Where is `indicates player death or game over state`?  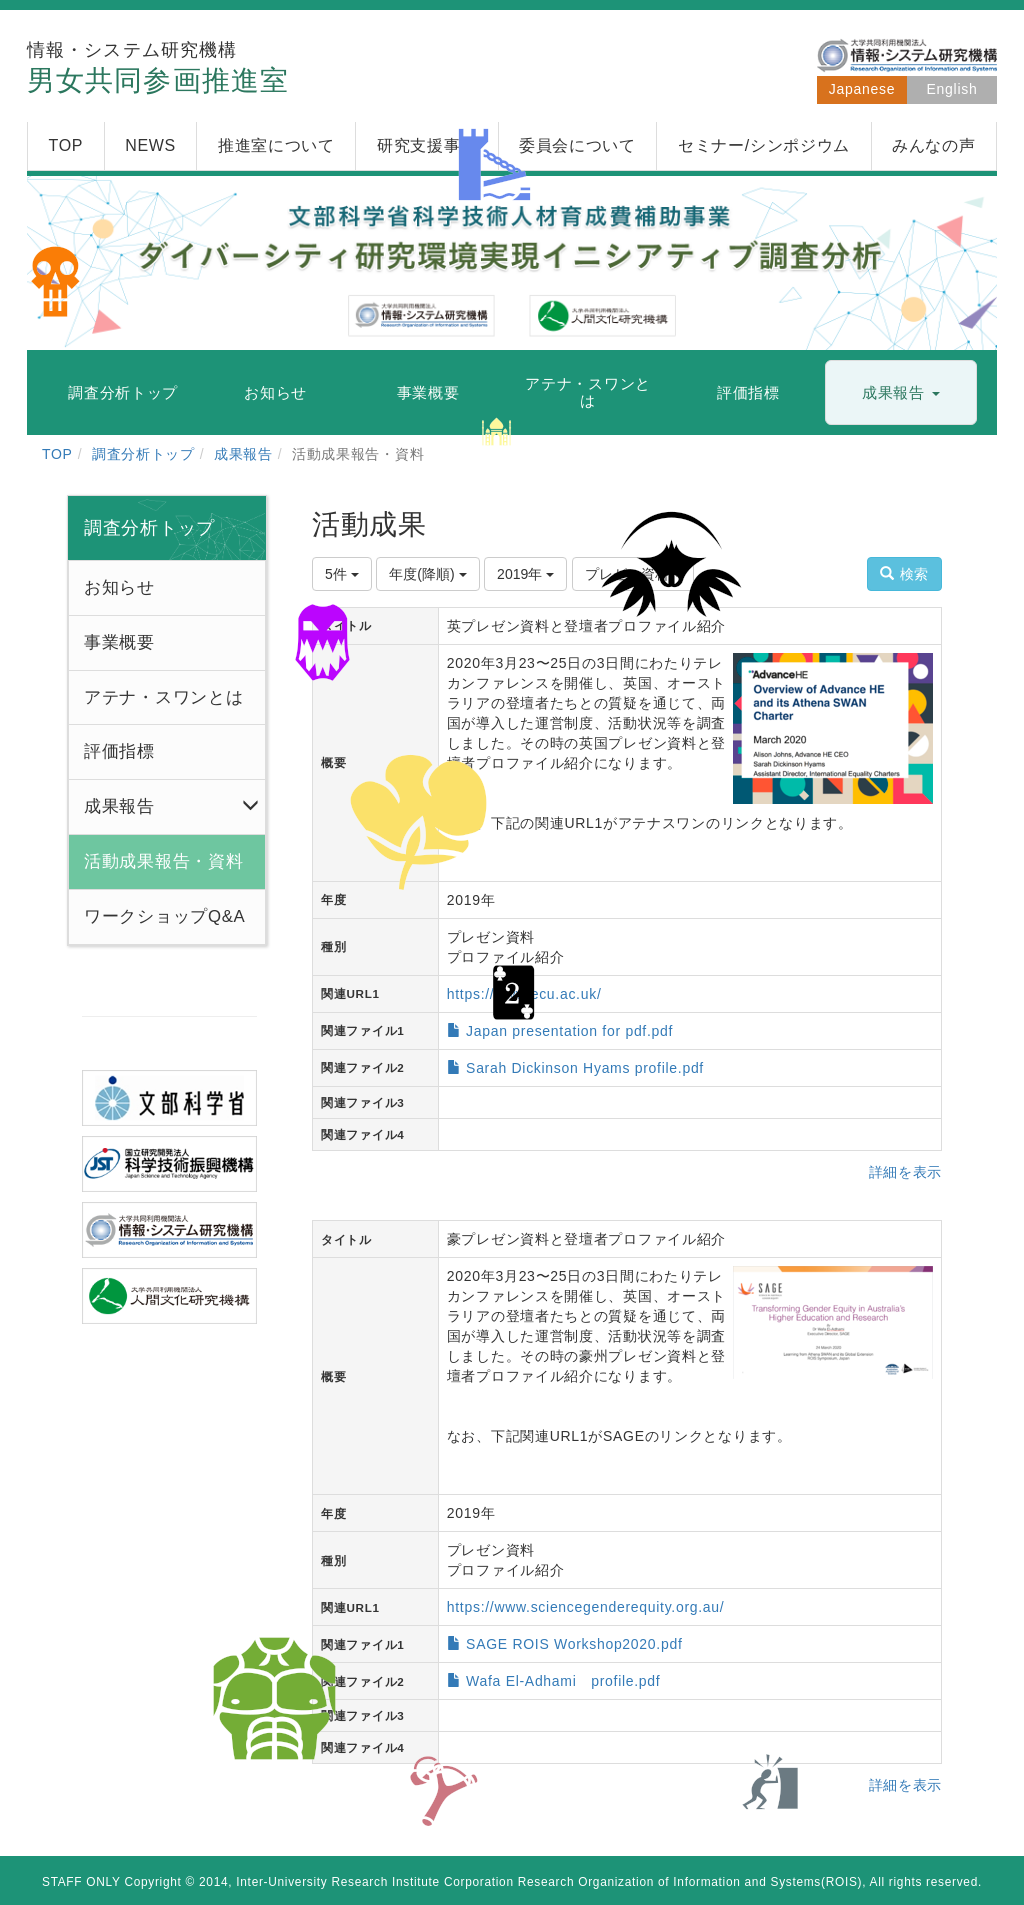 indicates player death or game over state is located at coordinates (55, 281).